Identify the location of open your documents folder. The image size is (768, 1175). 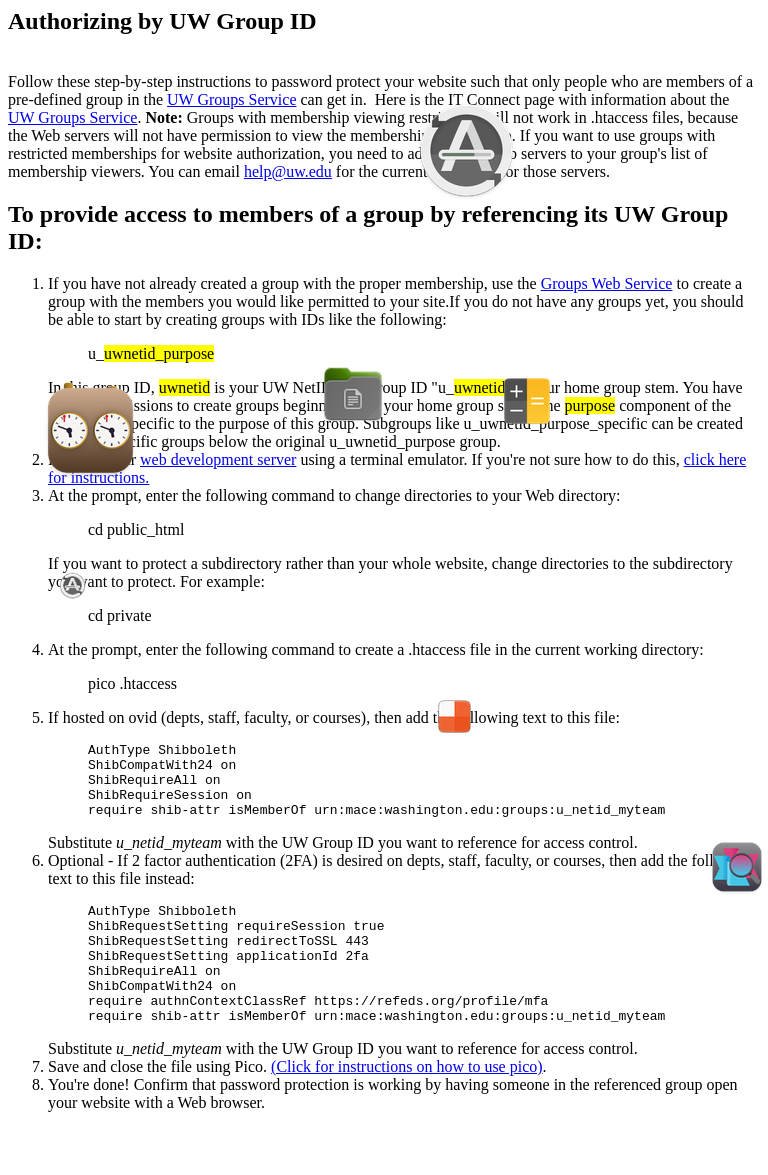
(353, 394).